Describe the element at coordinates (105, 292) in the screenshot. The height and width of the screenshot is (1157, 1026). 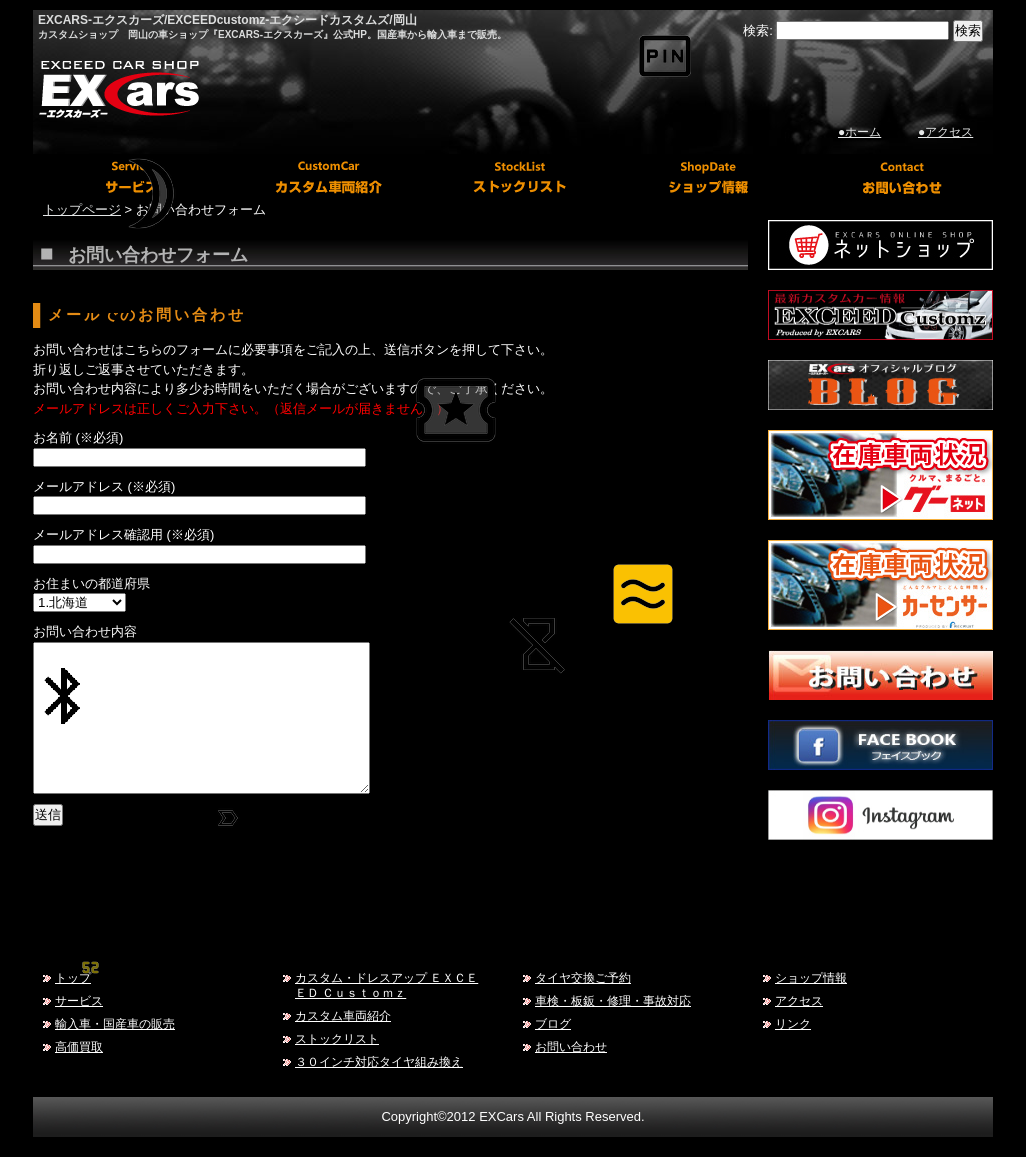
I see `pause a presentation or slideshow` at that location.